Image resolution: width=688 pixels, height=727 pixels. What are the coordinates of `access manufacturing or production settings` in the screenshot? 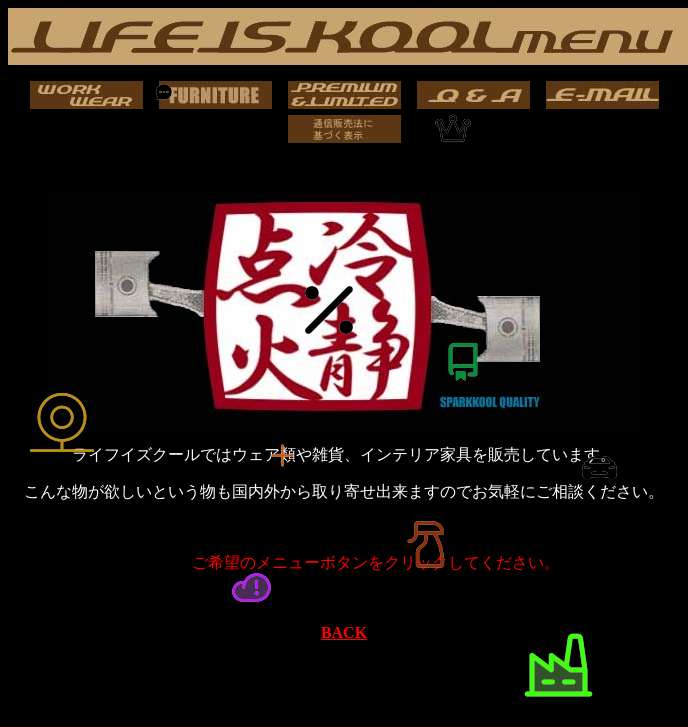 It's located at (558, 667).